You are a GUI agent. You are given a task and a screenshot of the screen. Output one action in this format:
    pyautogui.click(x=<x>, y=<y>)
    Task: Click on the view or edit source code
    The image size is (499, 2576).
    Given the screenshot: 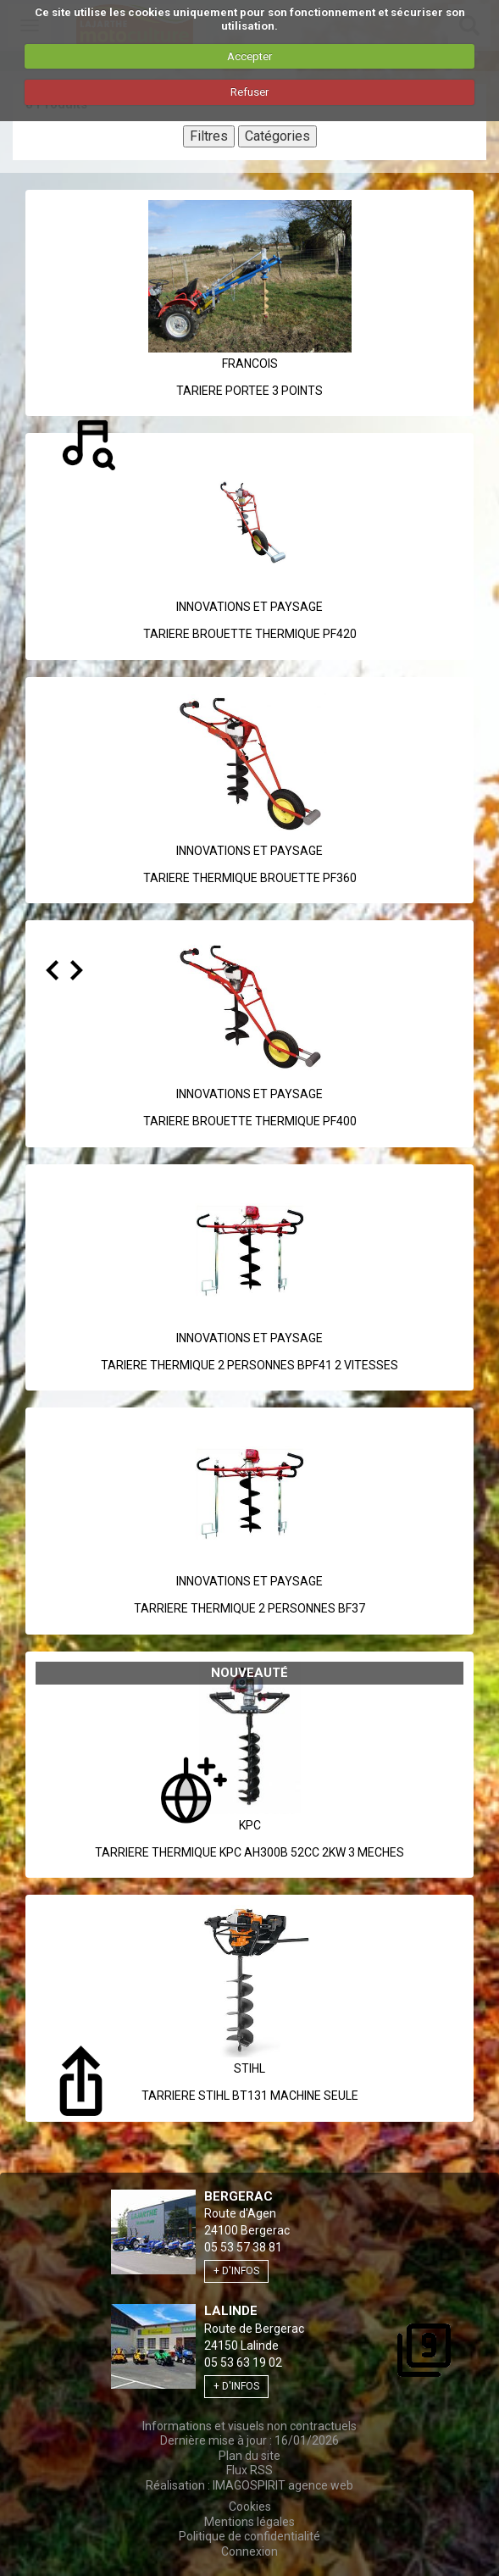 What is the action you would take?
    pyautogui.click(x=64, y=970)
    